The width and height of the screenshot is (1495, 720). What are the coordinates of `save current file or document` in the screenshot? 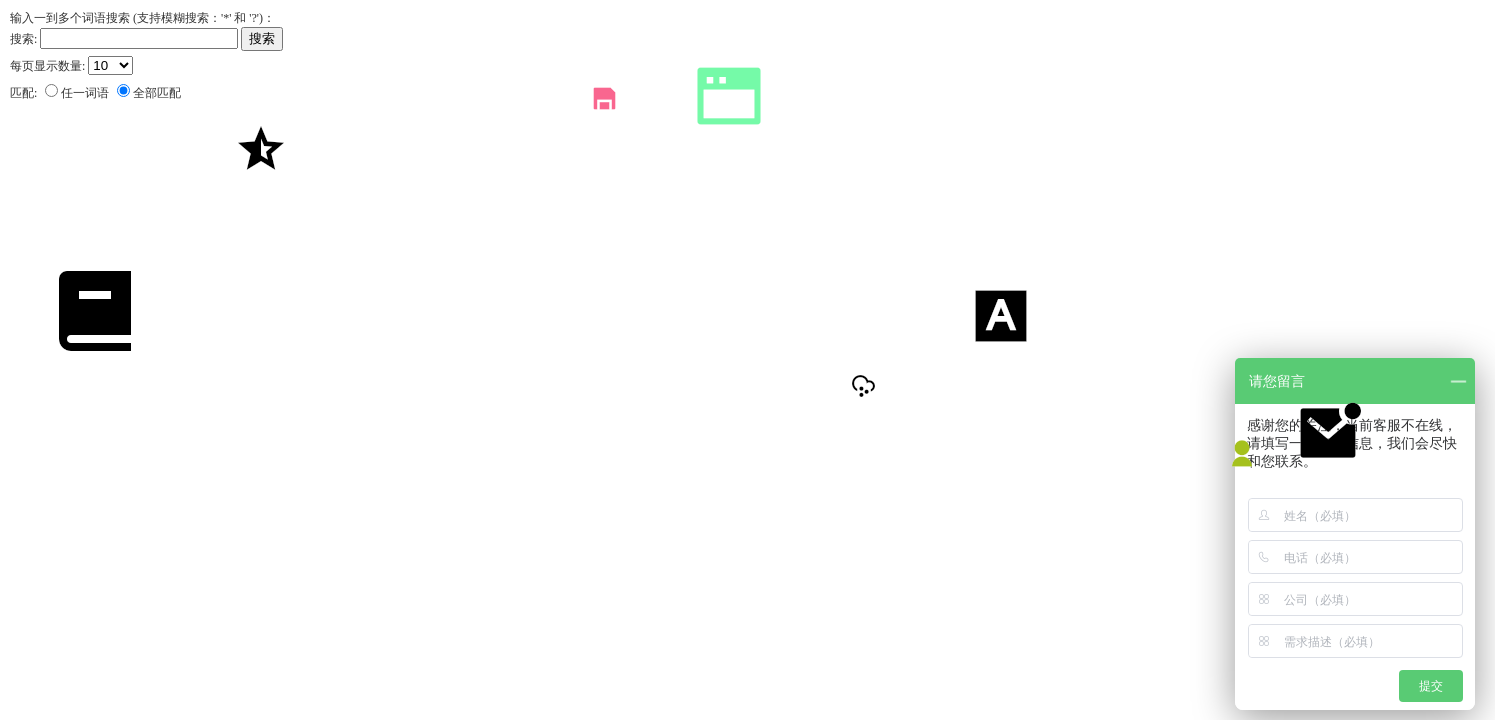 It's located at (604, 98).